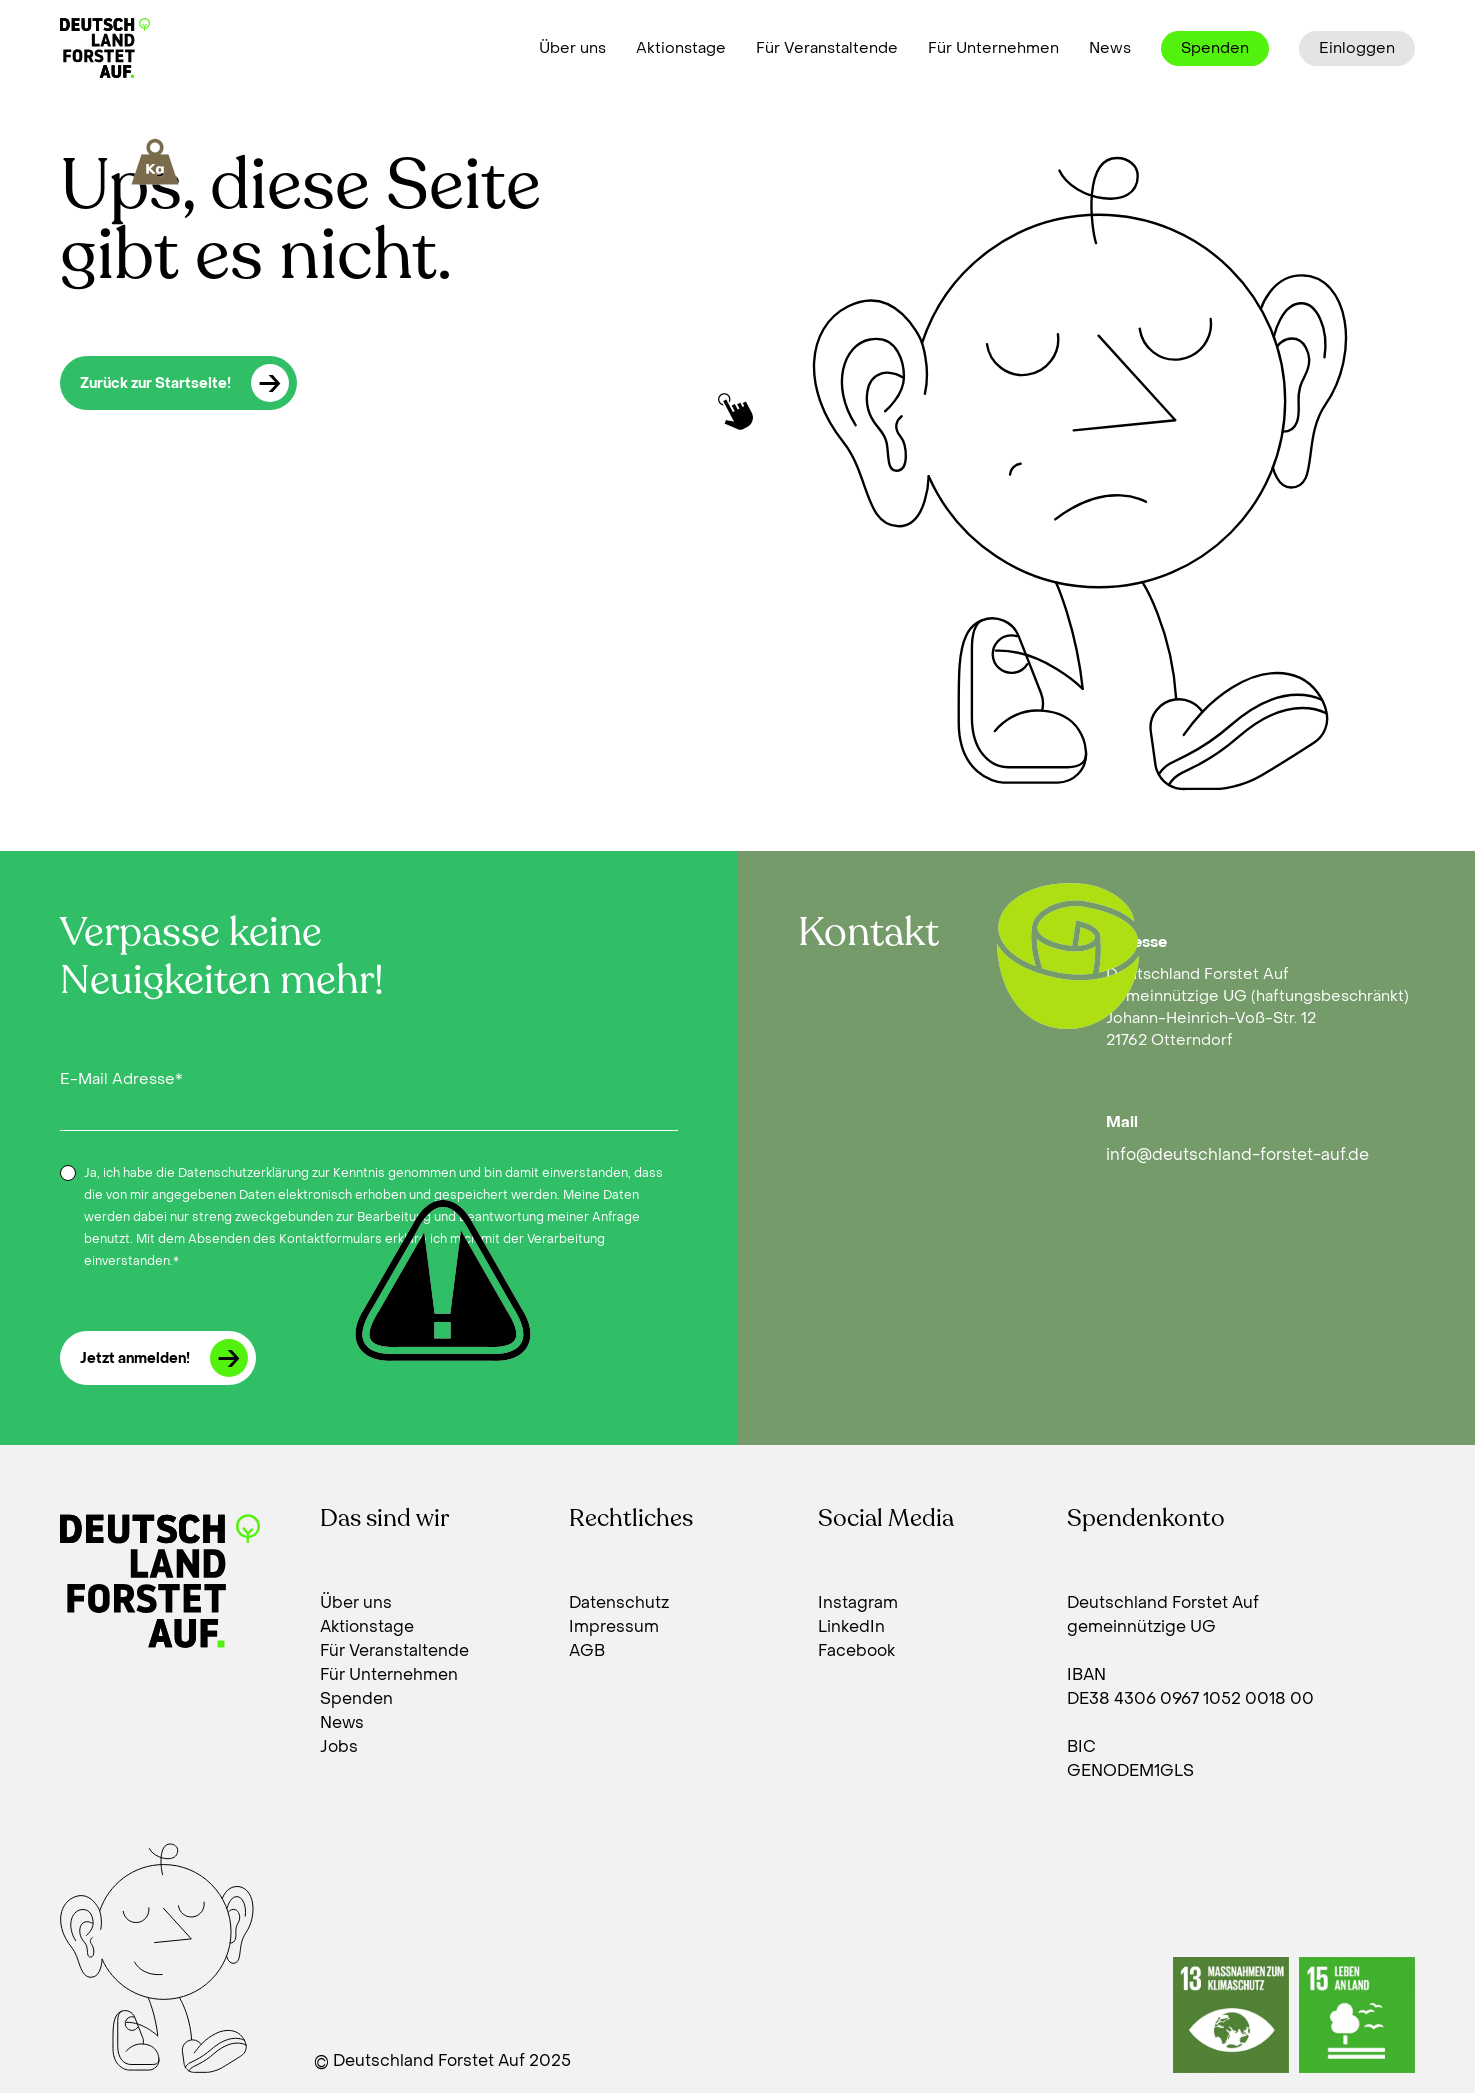 The height and width of the screenshot is (2093, 1475). Describe the element at coordinates (1067, 955) in the screenshot. I see `indicates a blooming or growth animation effect` at that location.